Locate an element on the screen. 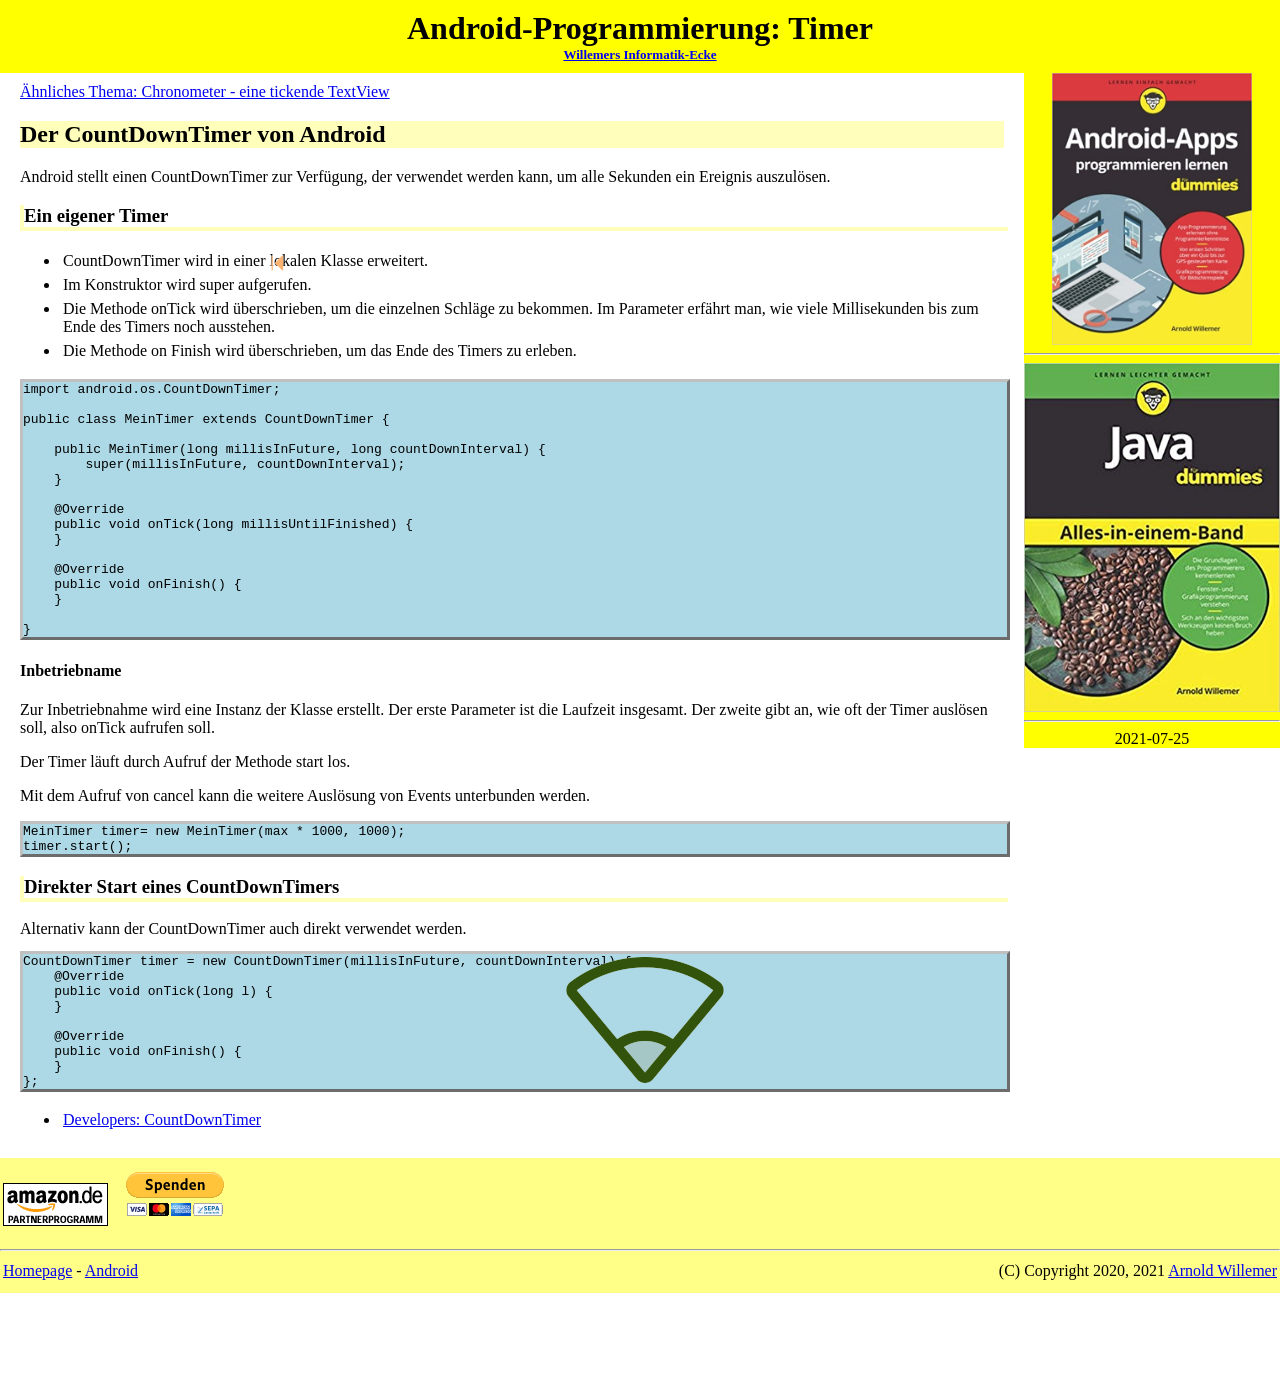 This screenshot has width=1280, height=1377. go to previous track or beginning is located at coordinates (277, 263).